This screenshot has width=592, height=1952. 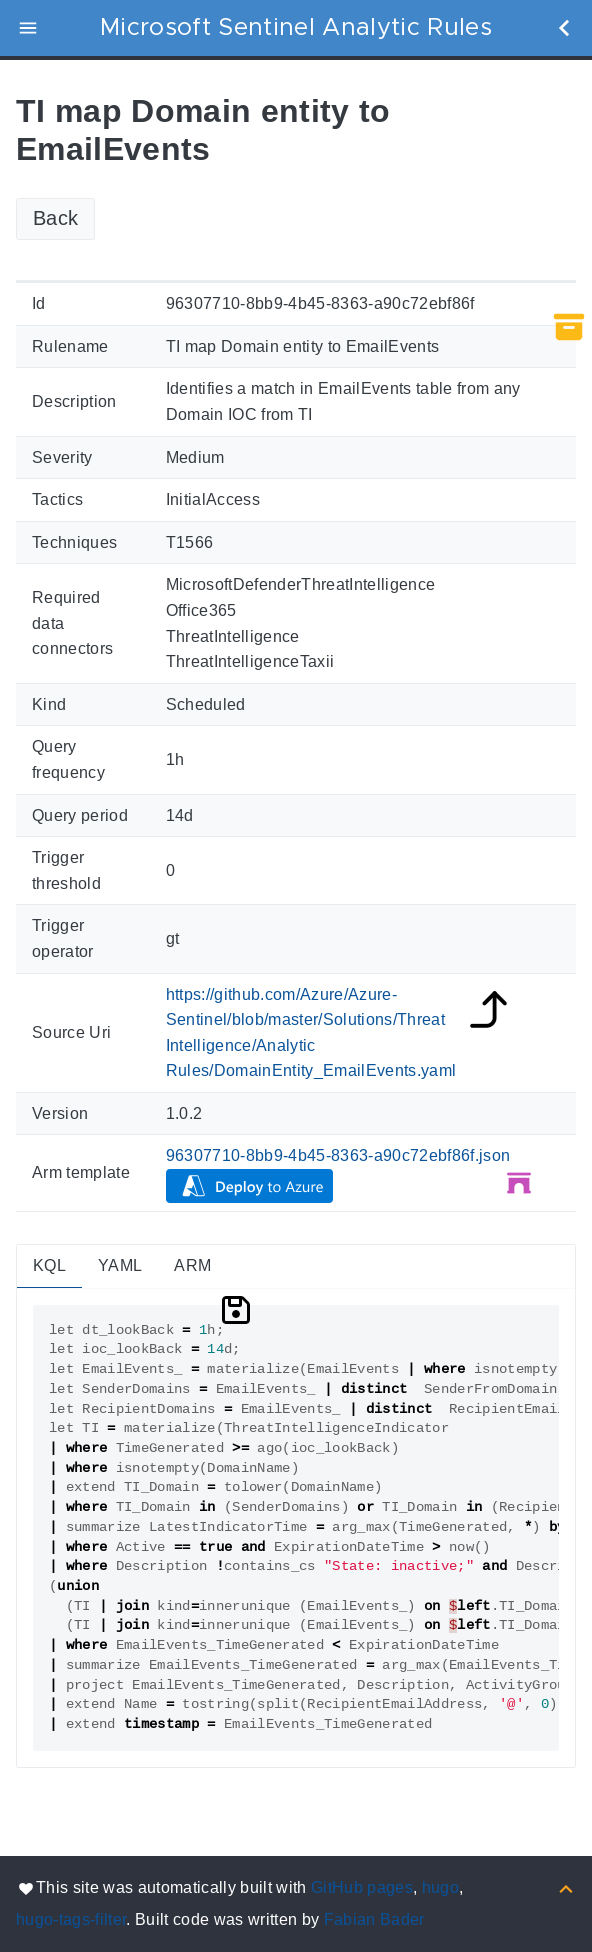 I want to click on navigate forward and up in a hierarchy, so click(x=488, y=1009).